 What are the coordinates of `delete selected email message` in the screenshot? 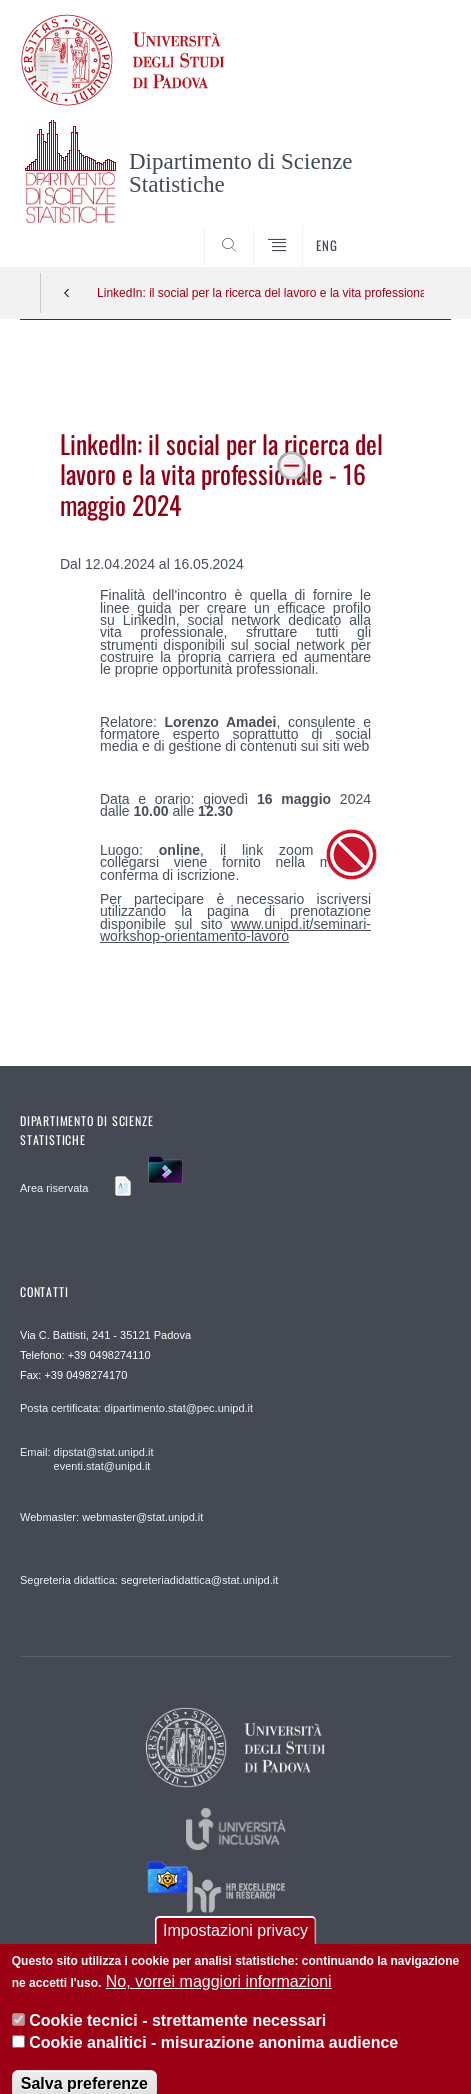 It's located at (351, 854).